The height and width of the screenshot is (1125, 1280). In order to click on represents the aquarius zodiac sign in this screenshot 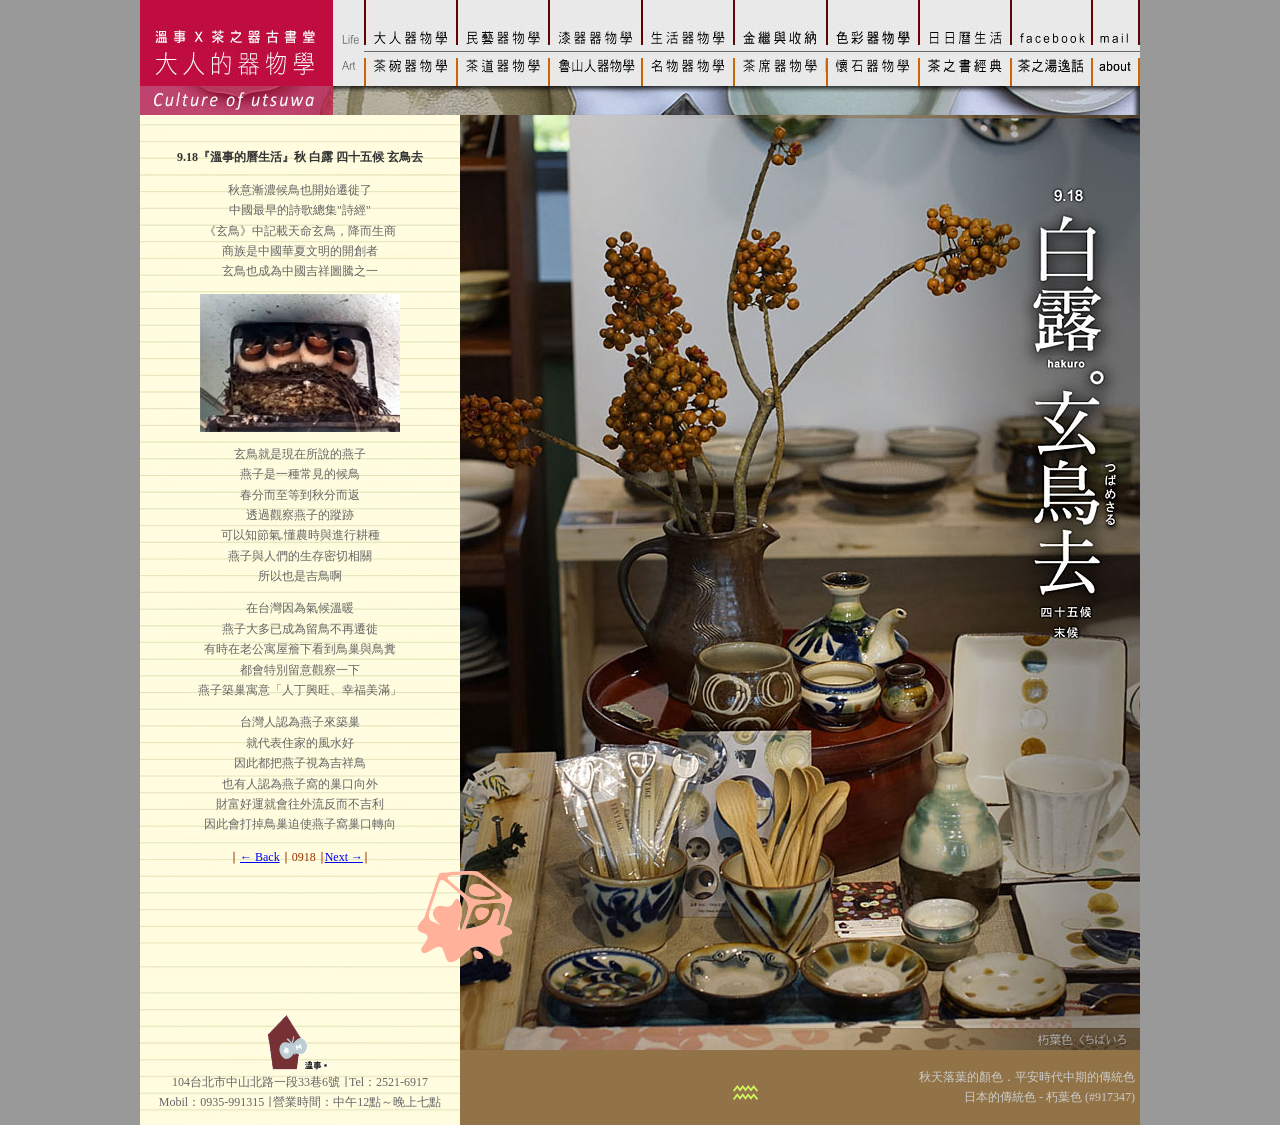, I will do `click(745, 1092)`.